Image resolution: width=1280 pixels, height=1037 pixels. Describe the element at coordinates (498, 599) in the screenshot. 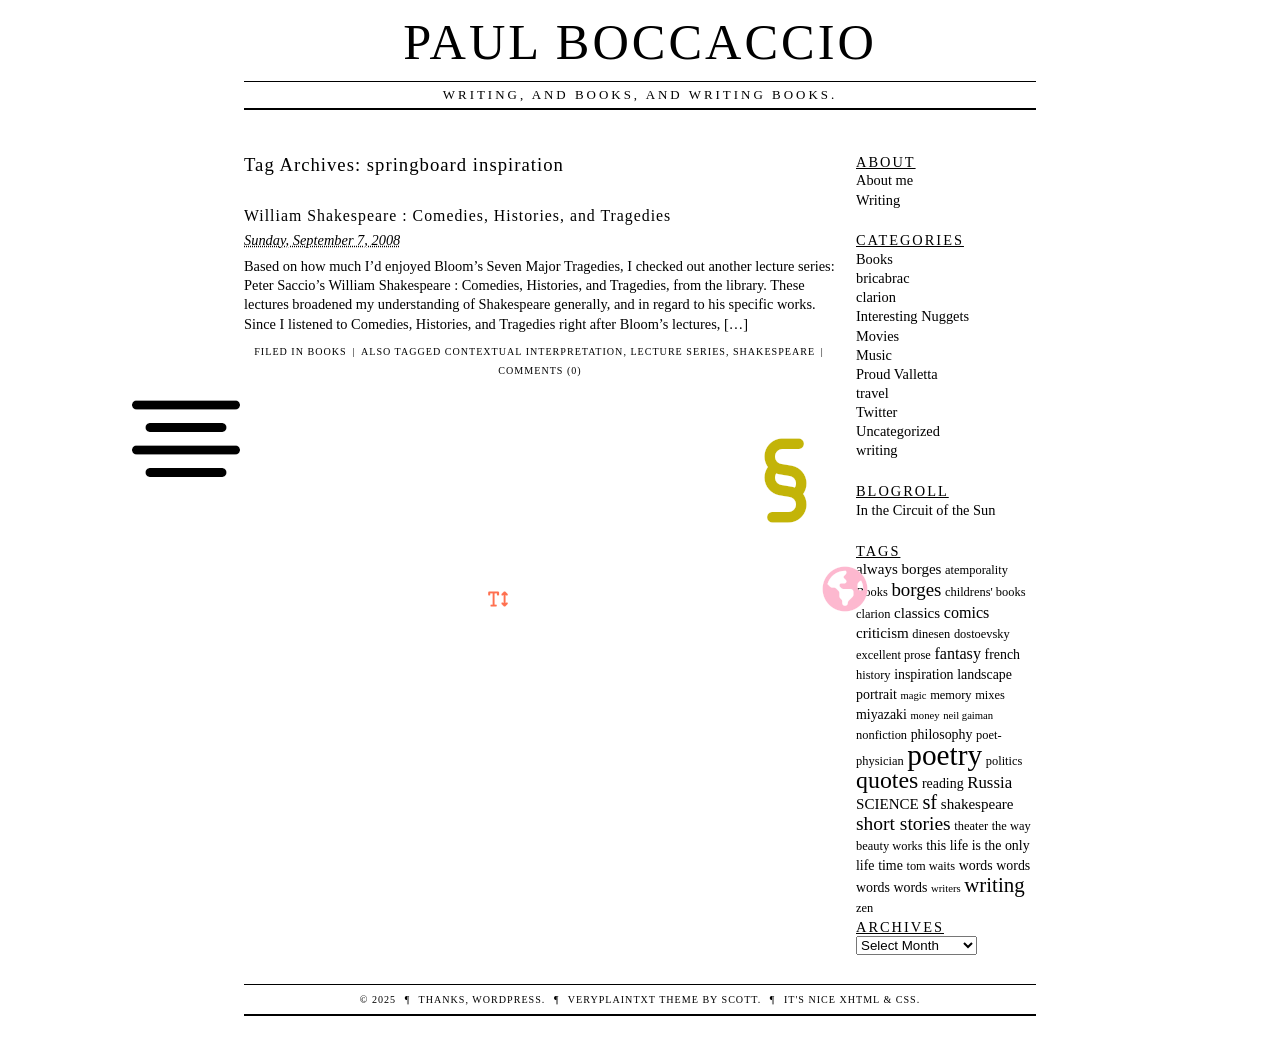

I see `adjust text height or line spacing` at that location.